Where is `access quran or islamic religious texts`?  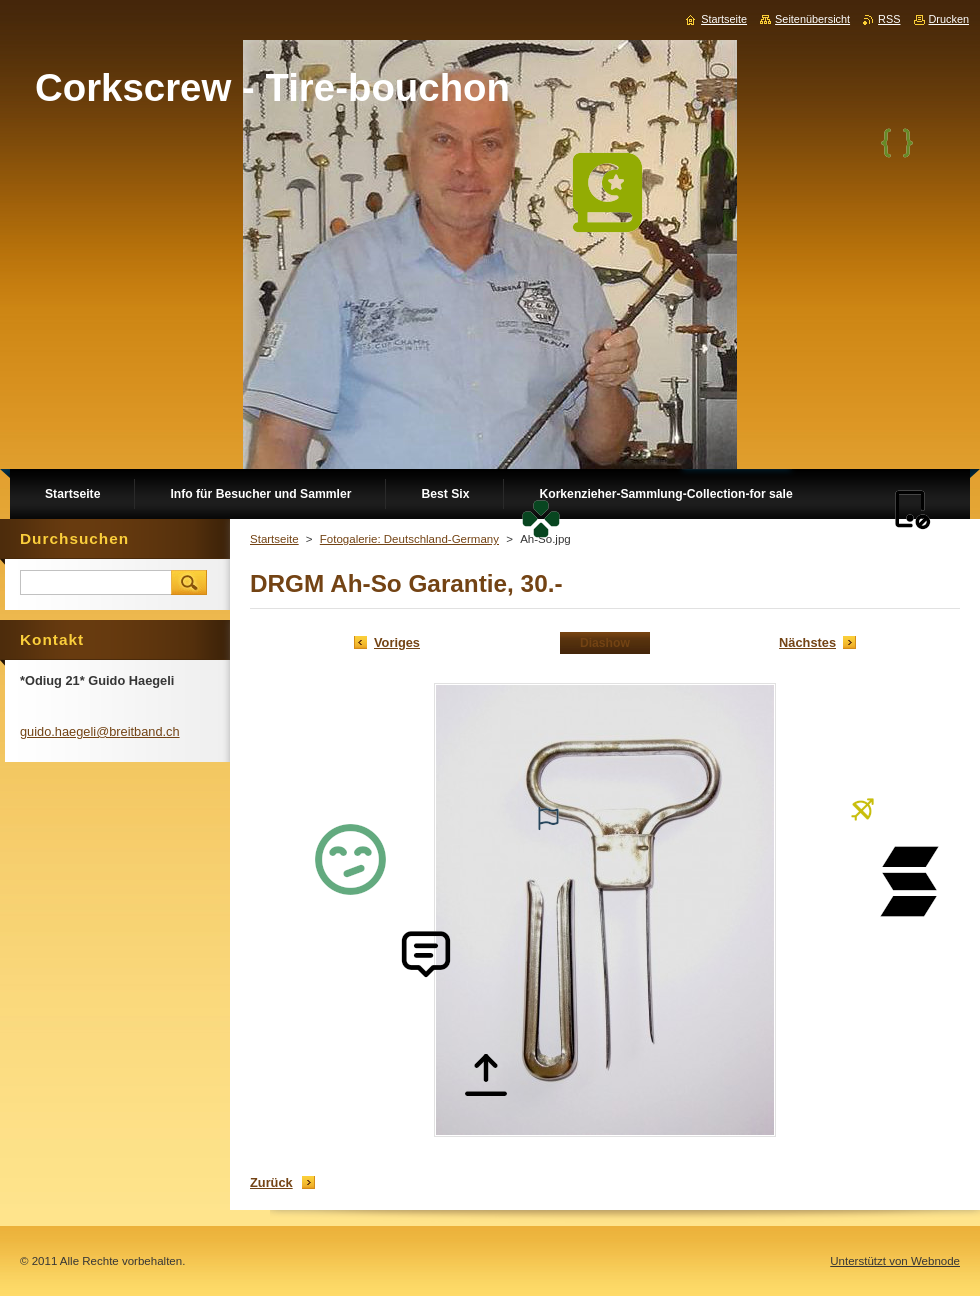 access quran or islamic religious texts is located at coordinates (607, 192).